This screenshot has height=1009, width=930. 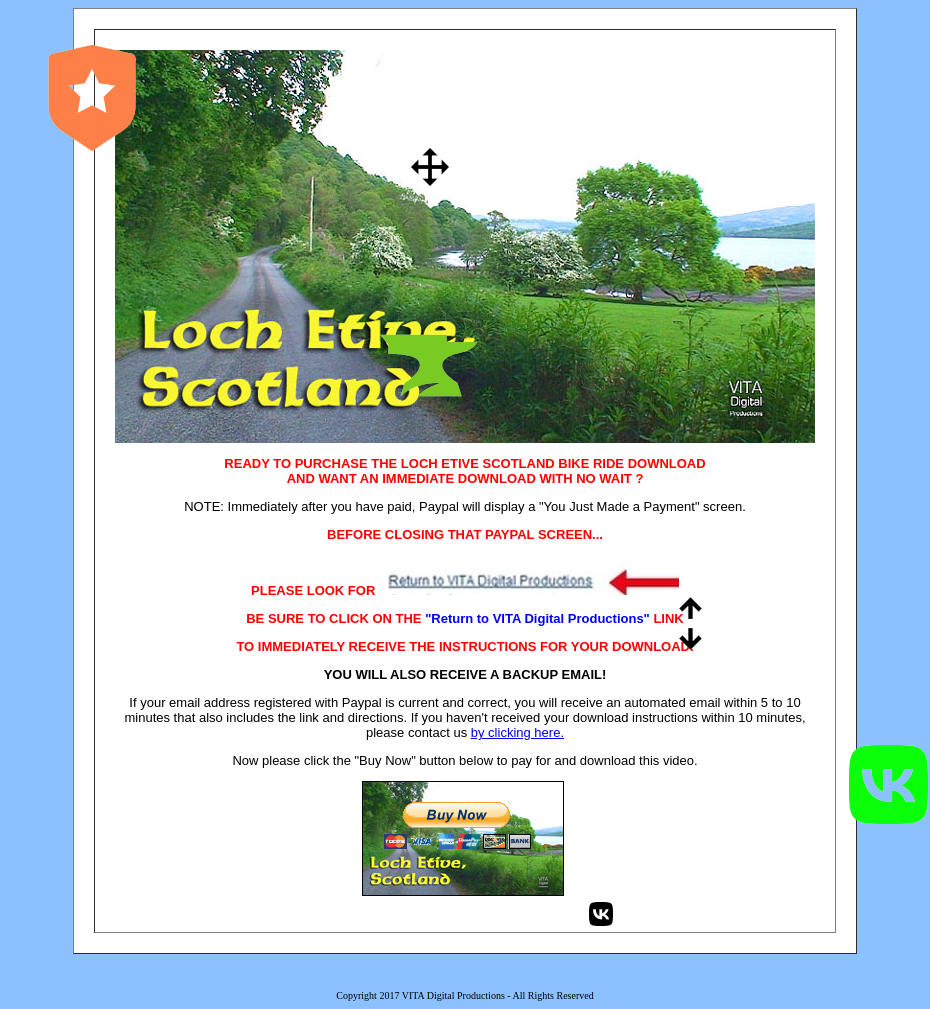 What do you see at coordinates (430, 167) in the screenshot?
I see `drag to reposition element` at bounding box center [430, 167].